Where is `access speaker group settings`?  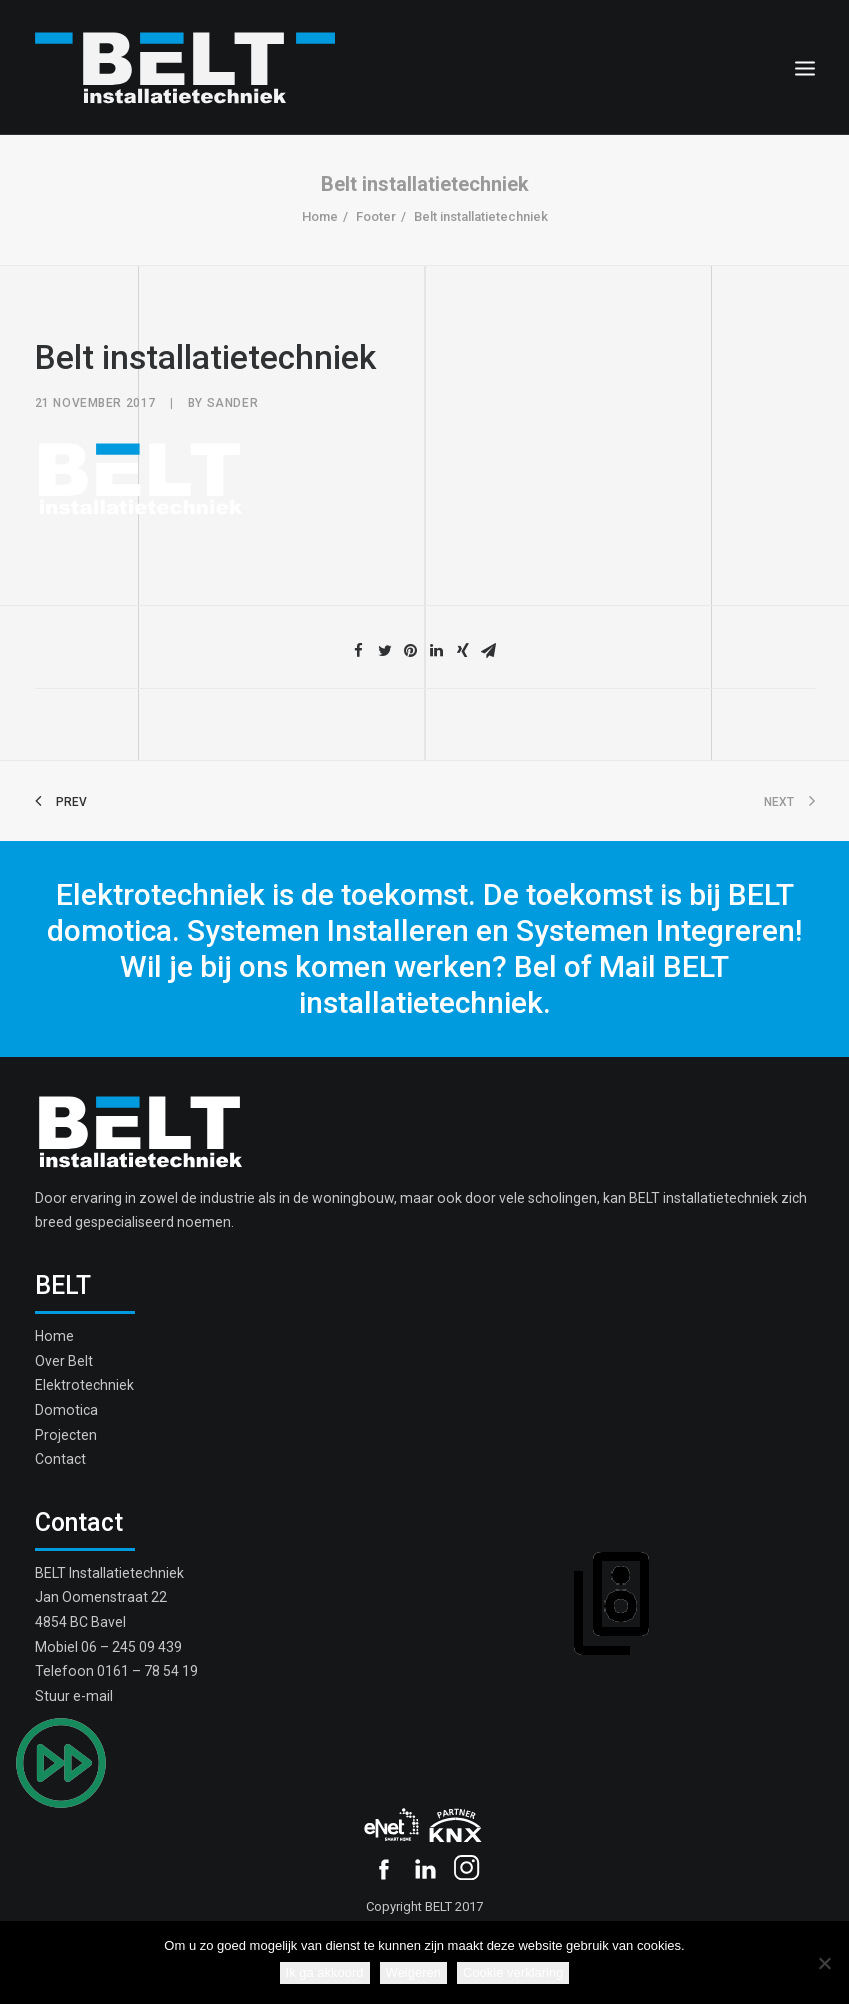 access speaker group settings is located at coordinates (611, 1603).